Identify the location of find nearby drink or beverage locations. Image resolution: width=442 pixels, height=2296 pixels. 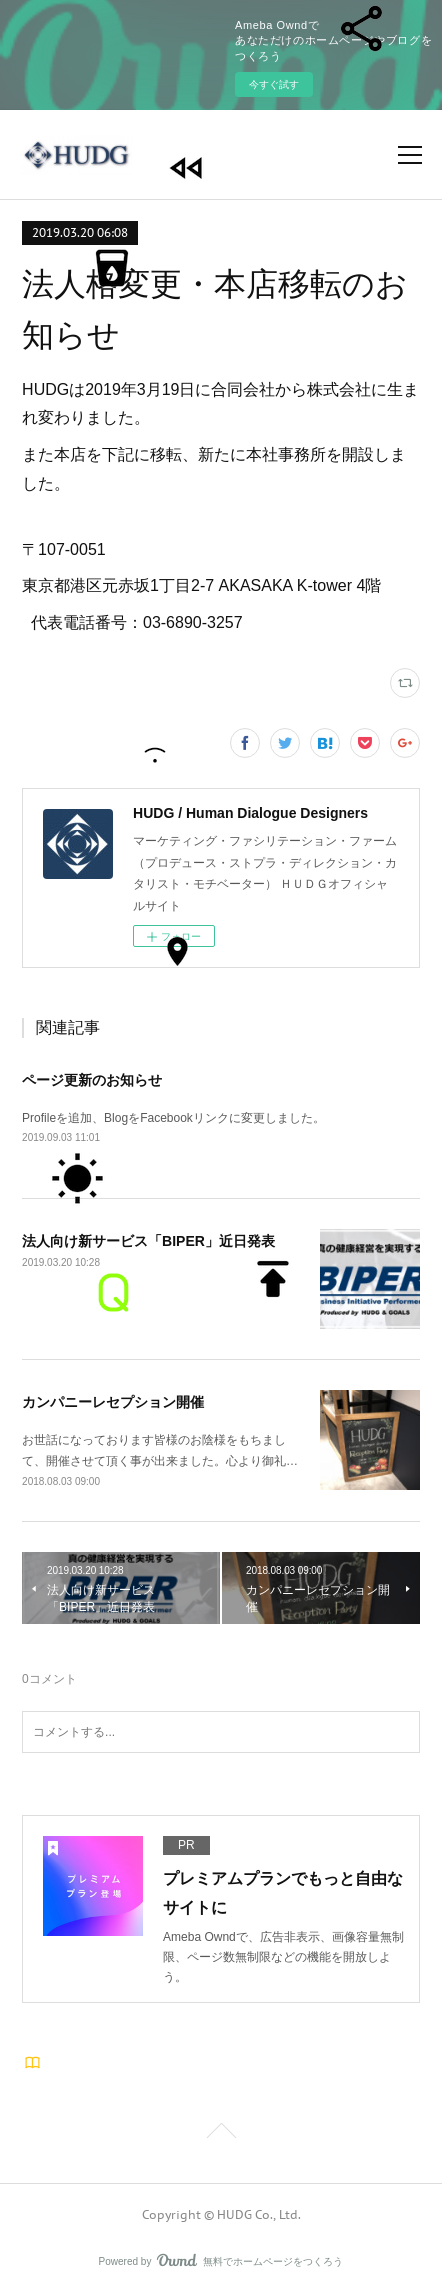
(112, 268).